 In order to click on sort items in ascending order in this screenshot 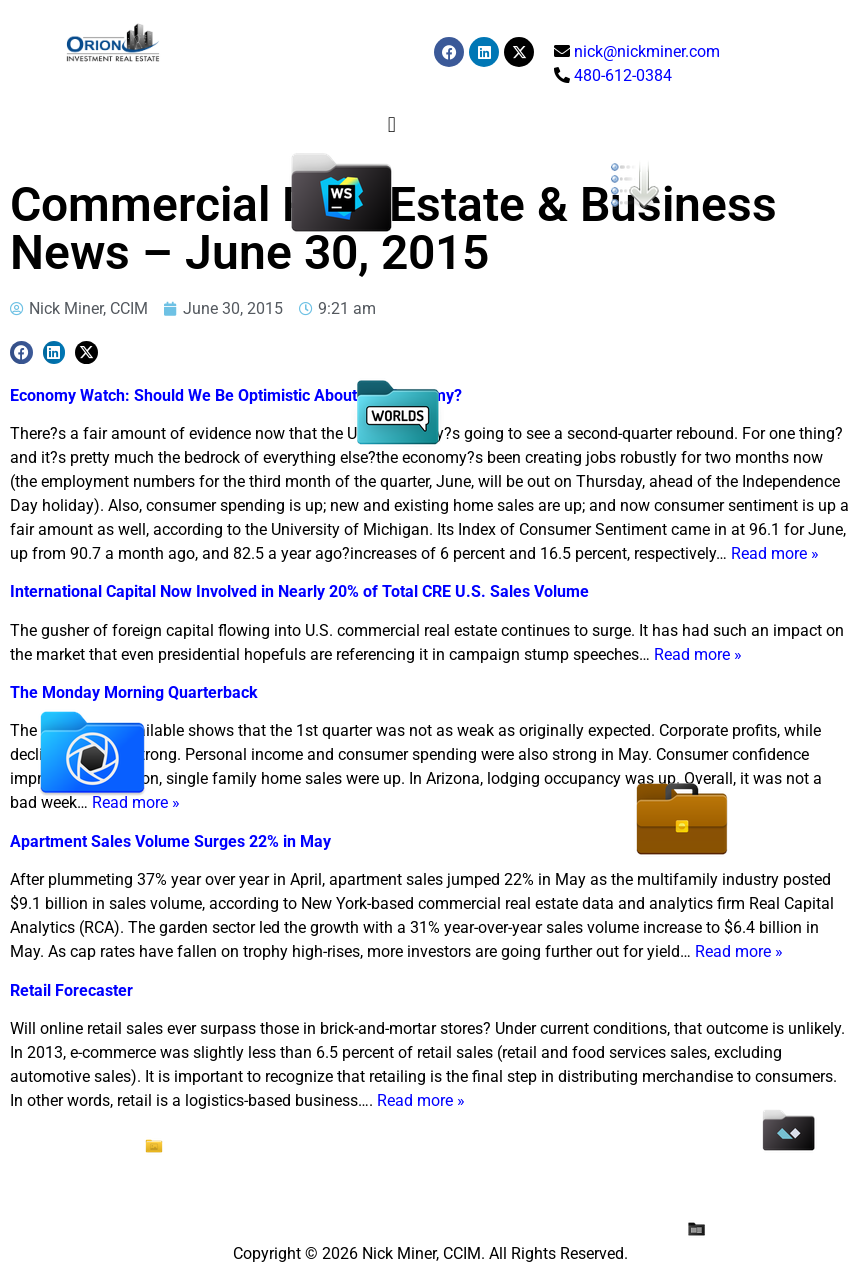, I will do `click(637, 186)`.